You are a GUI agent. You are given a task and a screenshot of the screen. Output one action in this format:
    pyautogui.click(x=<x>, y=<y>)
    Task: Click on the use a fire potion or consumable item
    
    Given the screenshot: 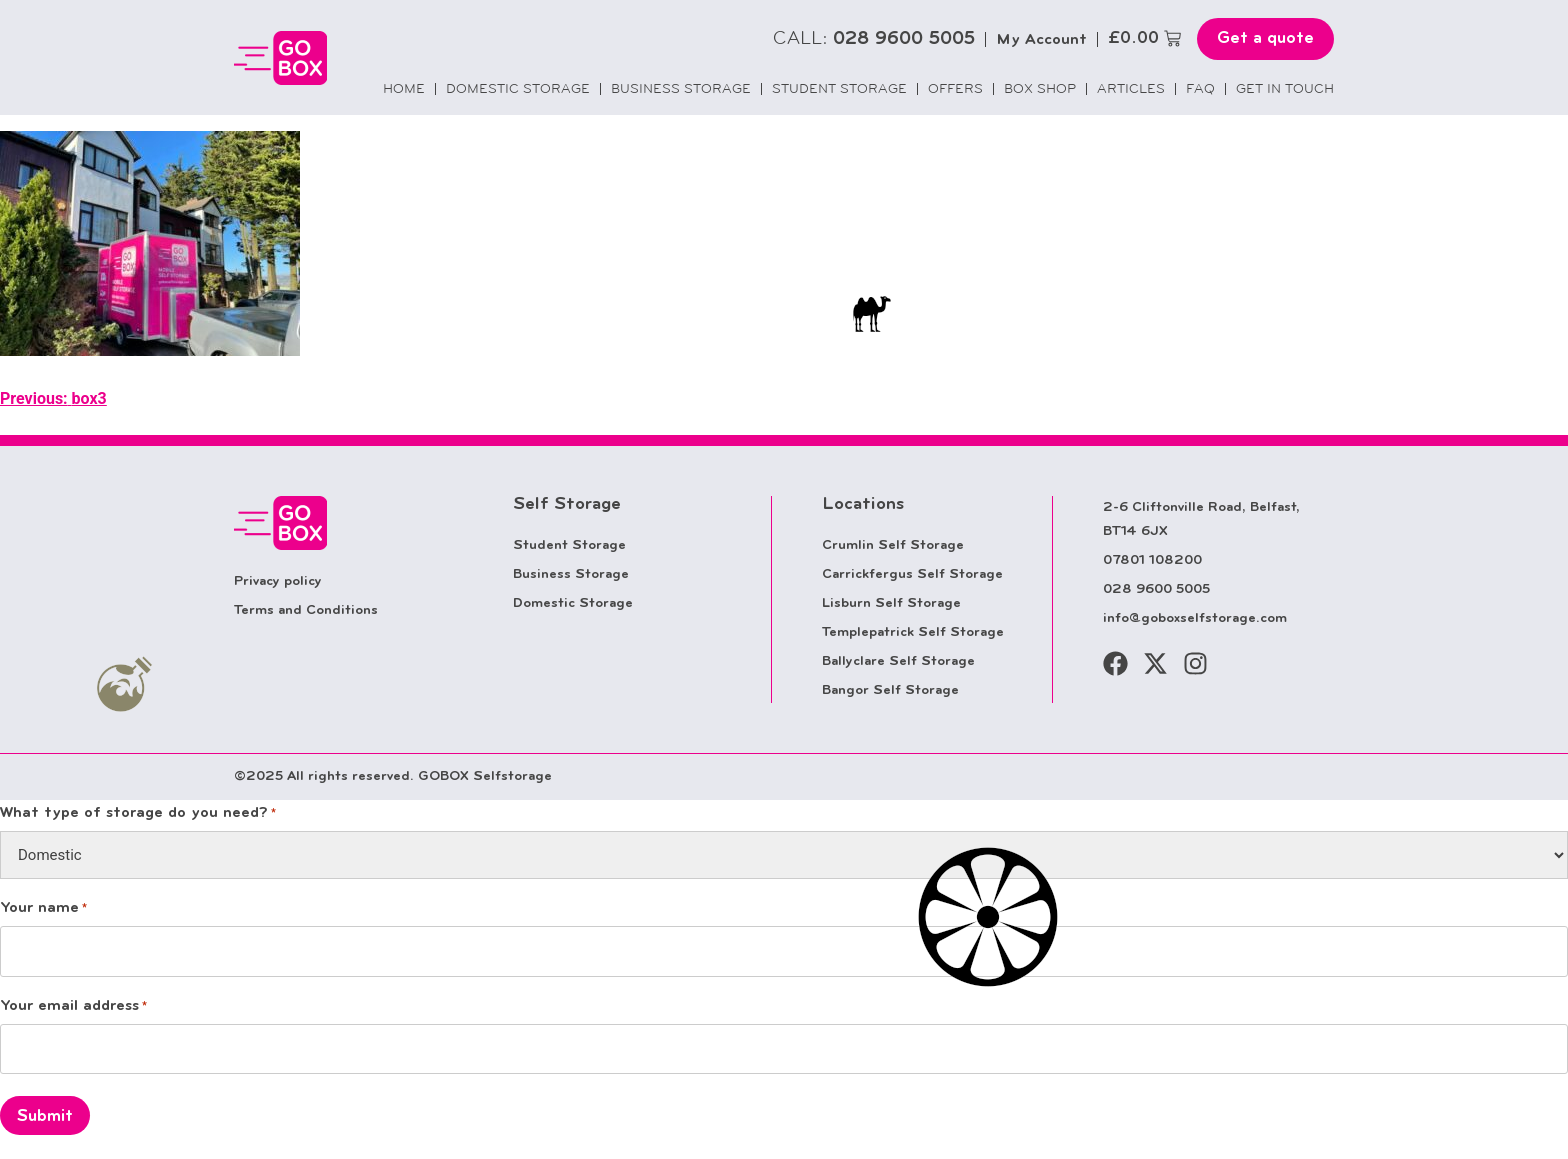 What is the action you would take?
    pyautogui.click(x=125, y=684)
    